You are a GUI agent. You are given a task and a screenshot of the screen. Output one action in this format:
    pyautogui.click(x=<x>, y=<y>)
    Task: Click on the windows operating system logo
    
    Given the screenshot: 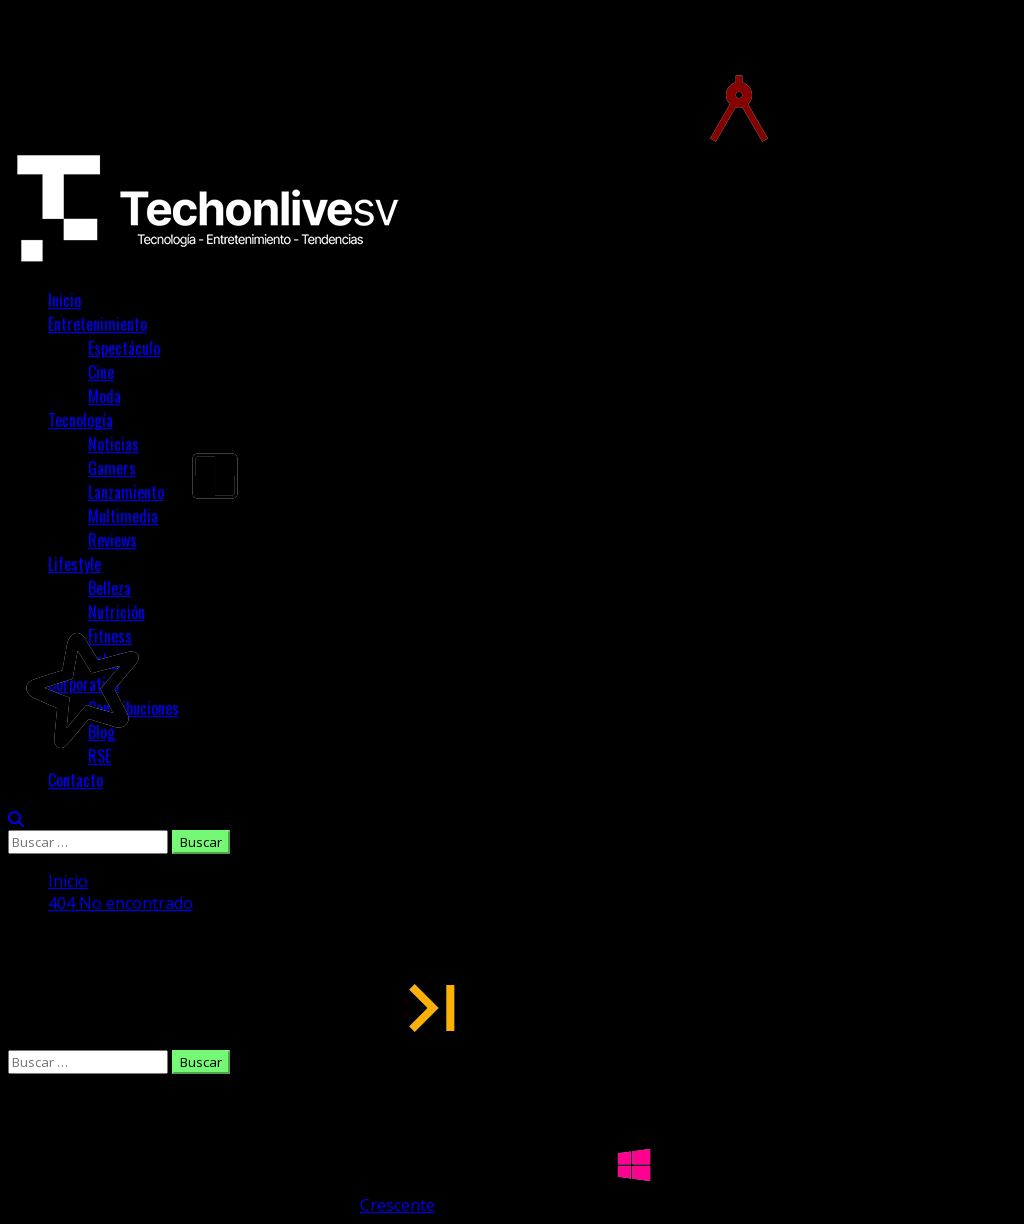 What is the action you would take?
    pyautogui.click(x=634, y=1165)
    